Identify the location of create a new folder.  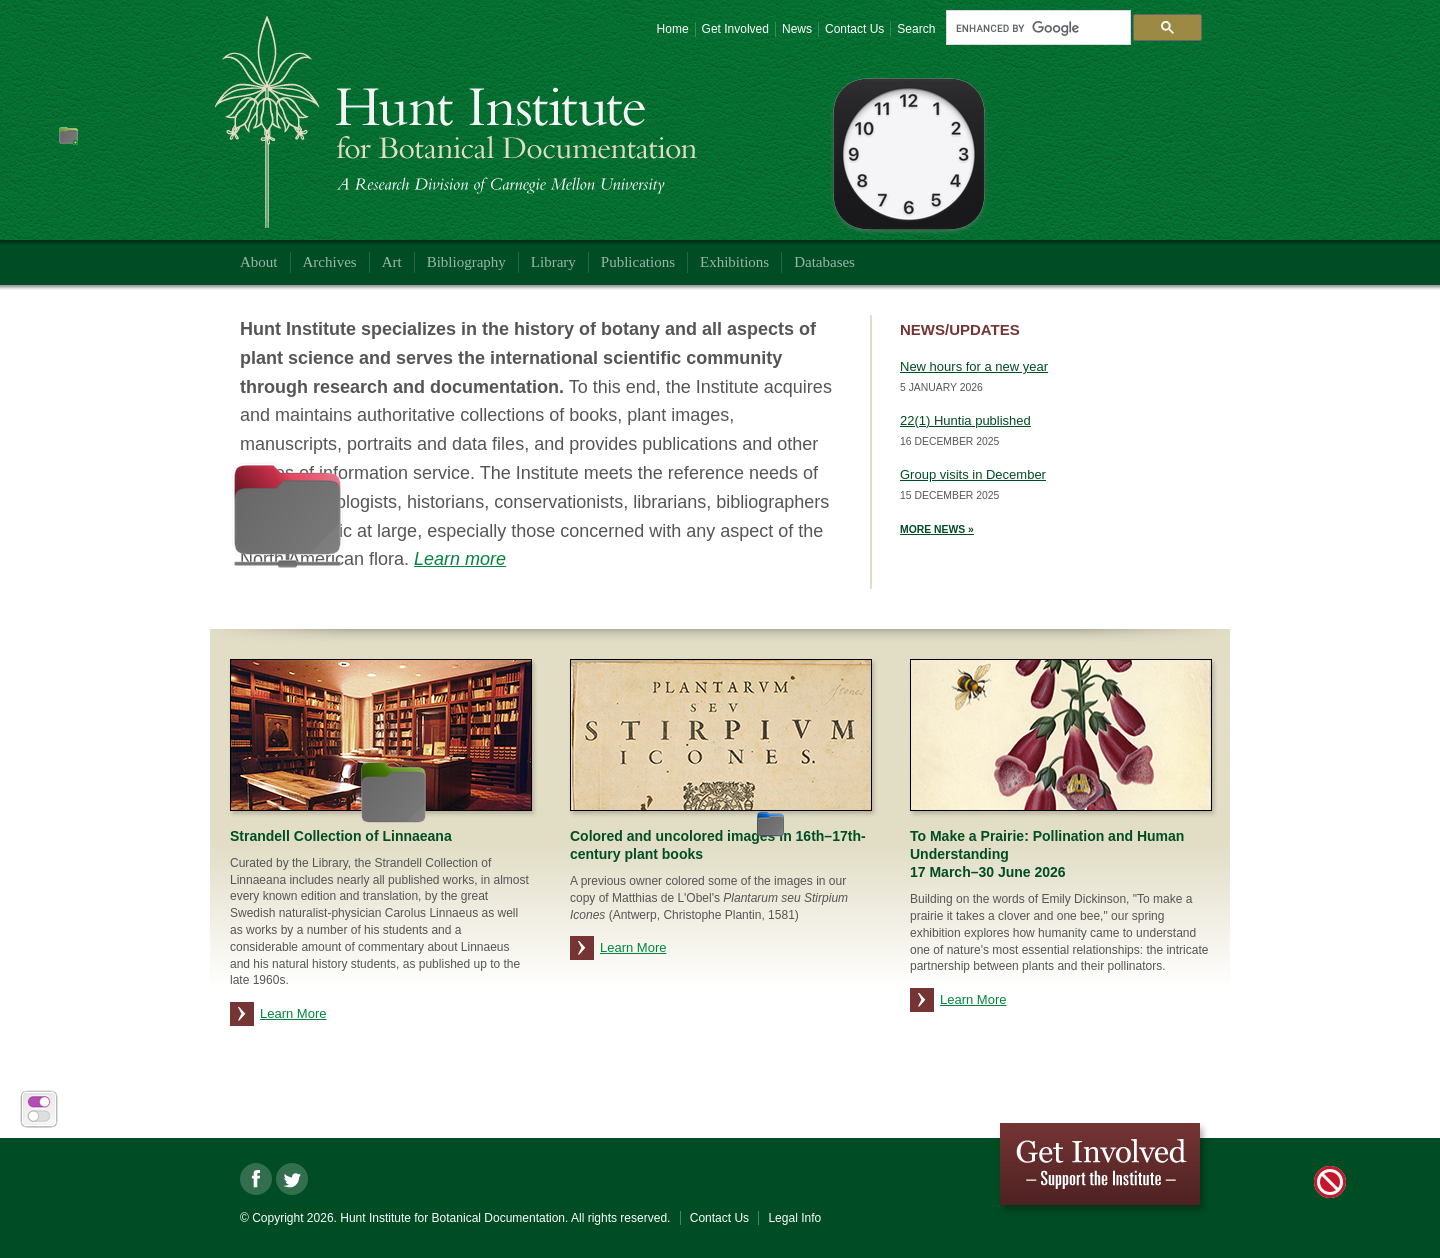
(68, 135).